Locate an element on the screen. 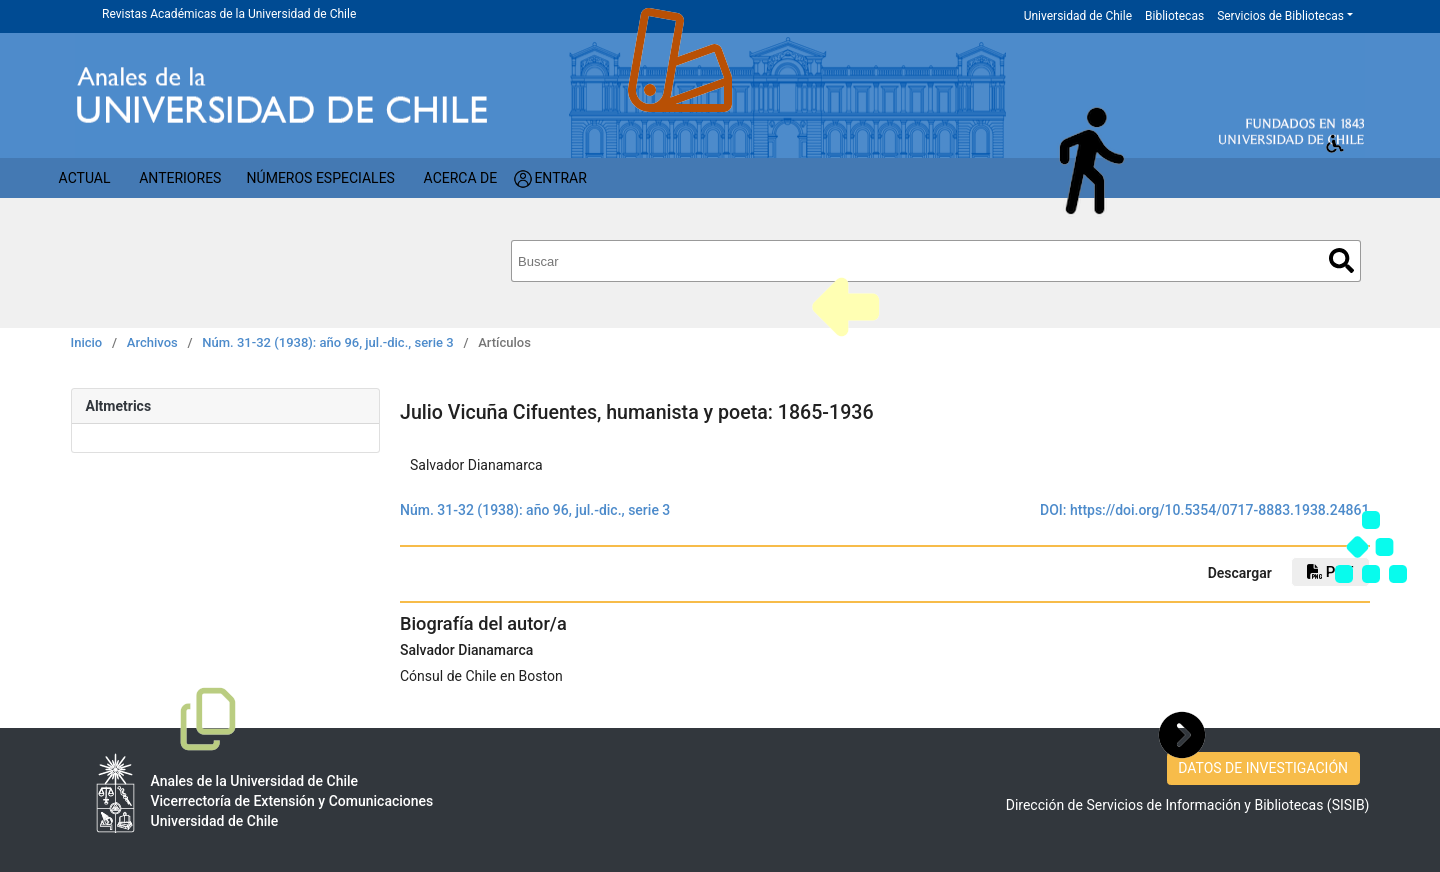  go back to the previous screen is located at coordinates (845, 307).